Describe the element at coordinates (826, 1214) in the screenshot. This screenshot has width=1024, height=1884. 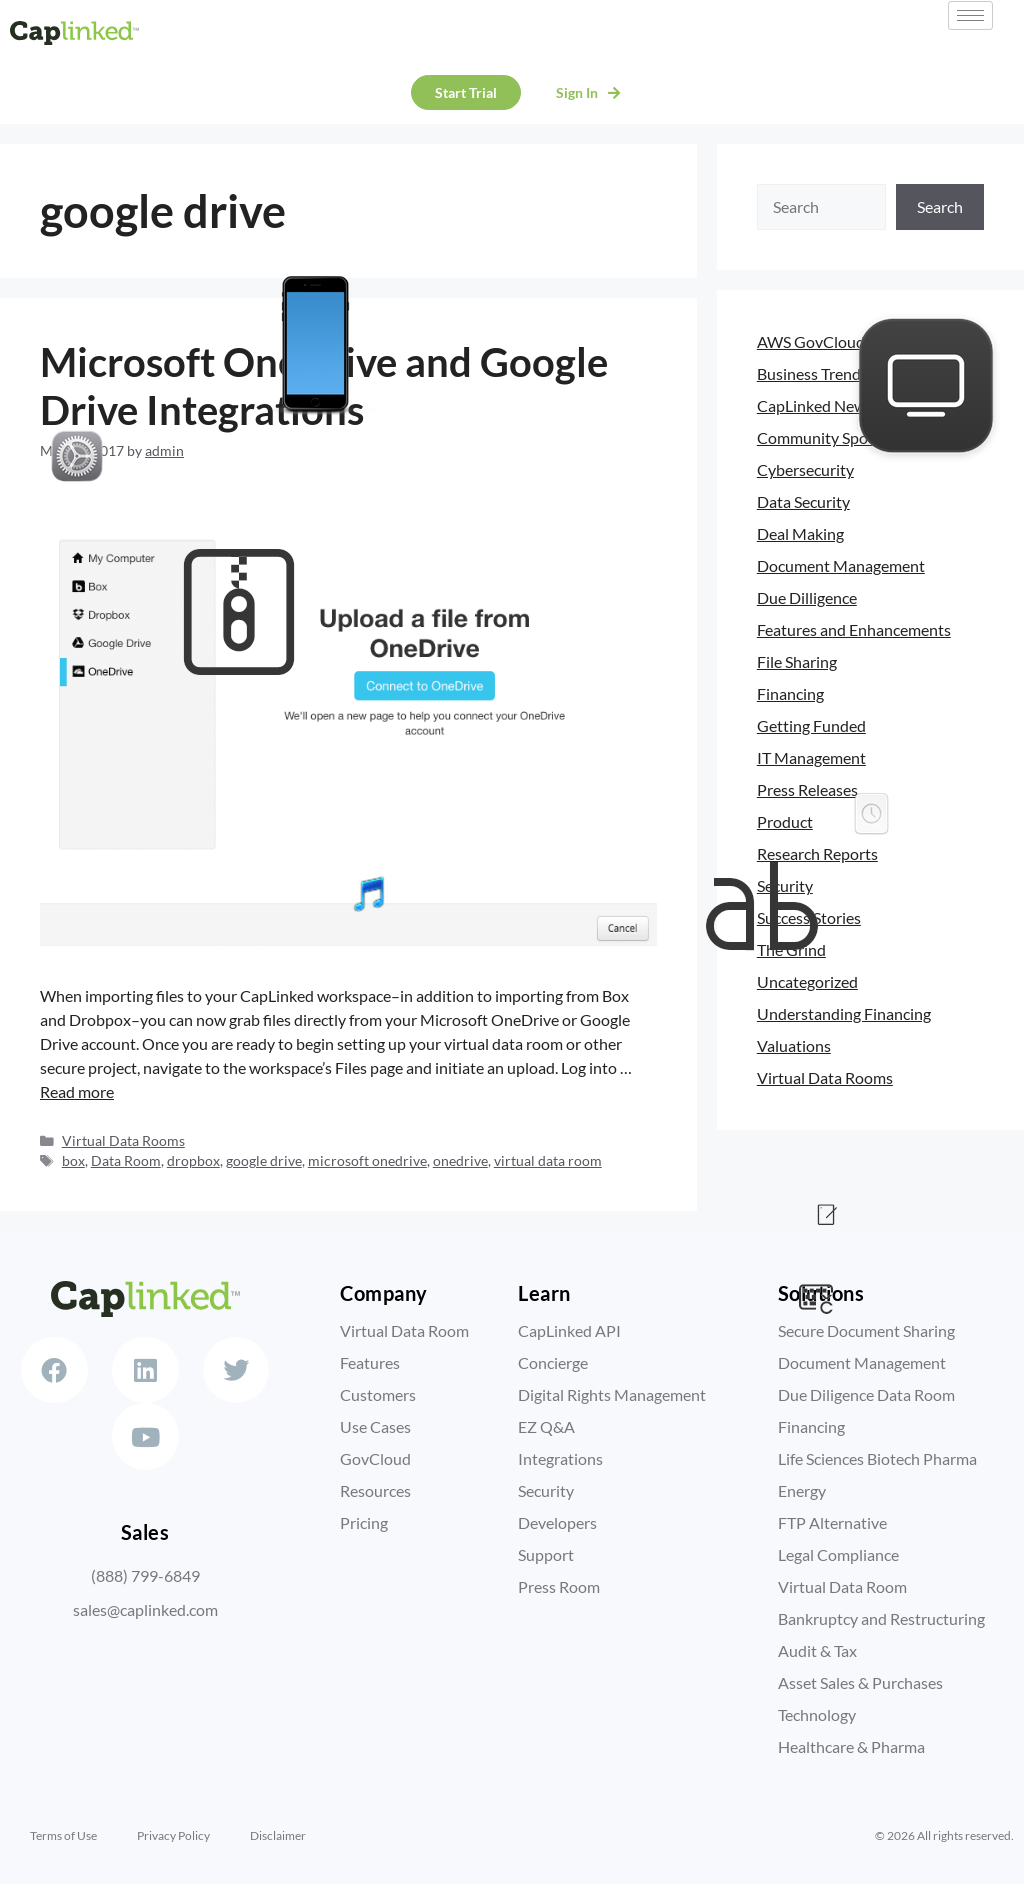
I see `indicates a connected PDA or tablet device` at that location.